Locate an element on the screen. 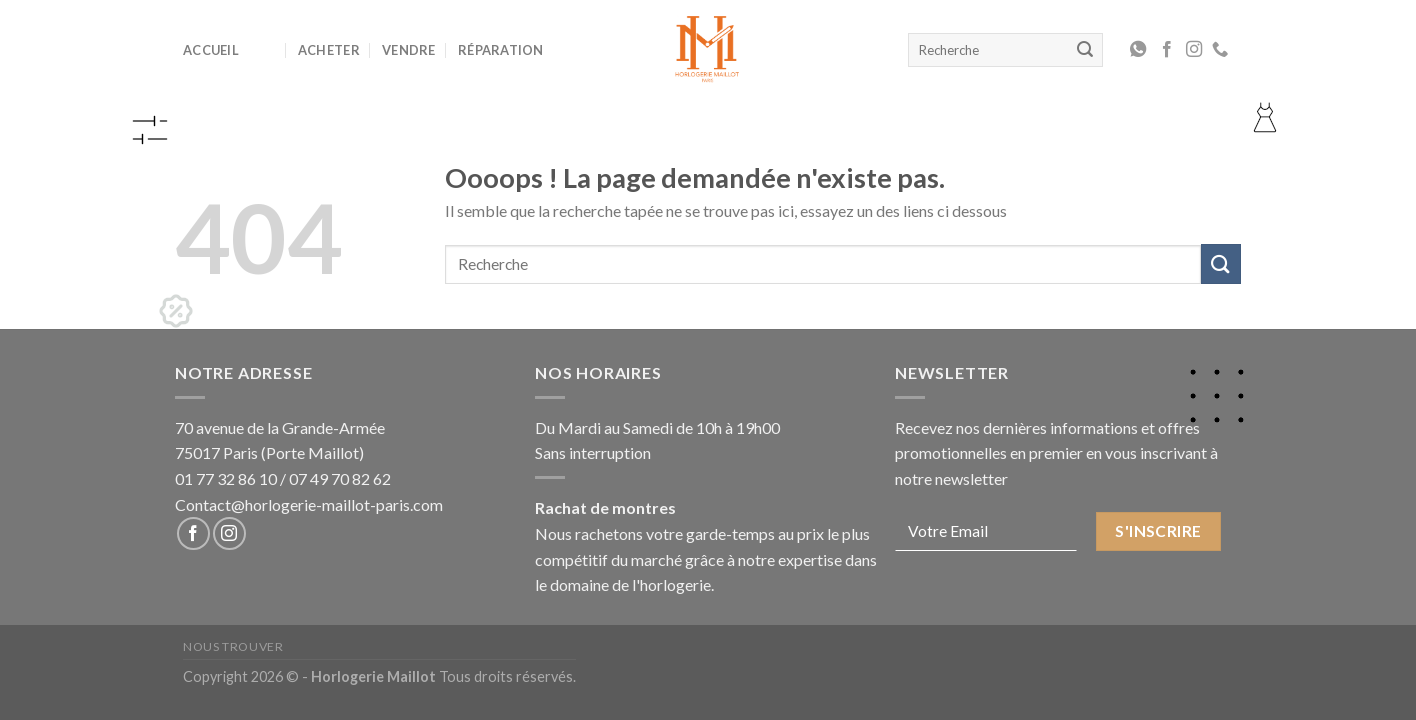 The width and height of the screenshot is (1416, 720). view available discounts or promotions is located at coordinates (176, 311).